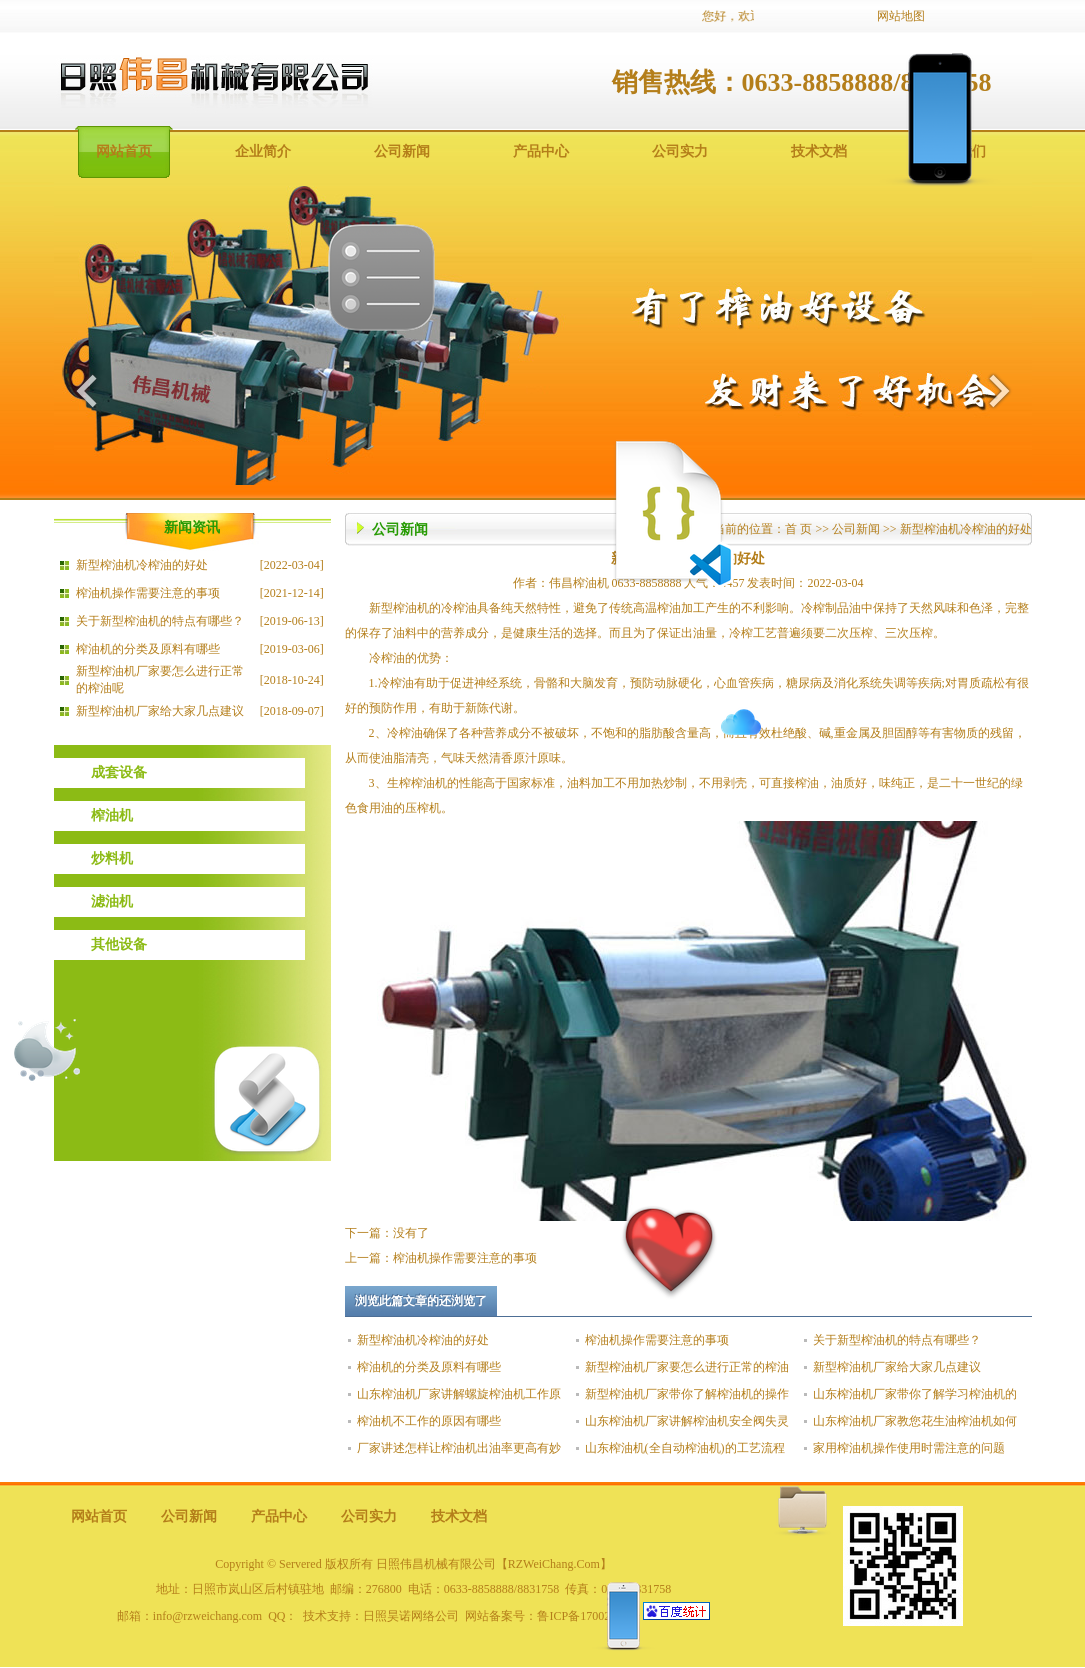 The image size is (1085, 1668). I want to click on open or edit a JSON file in Visual Studio Code, so click(668, 513).